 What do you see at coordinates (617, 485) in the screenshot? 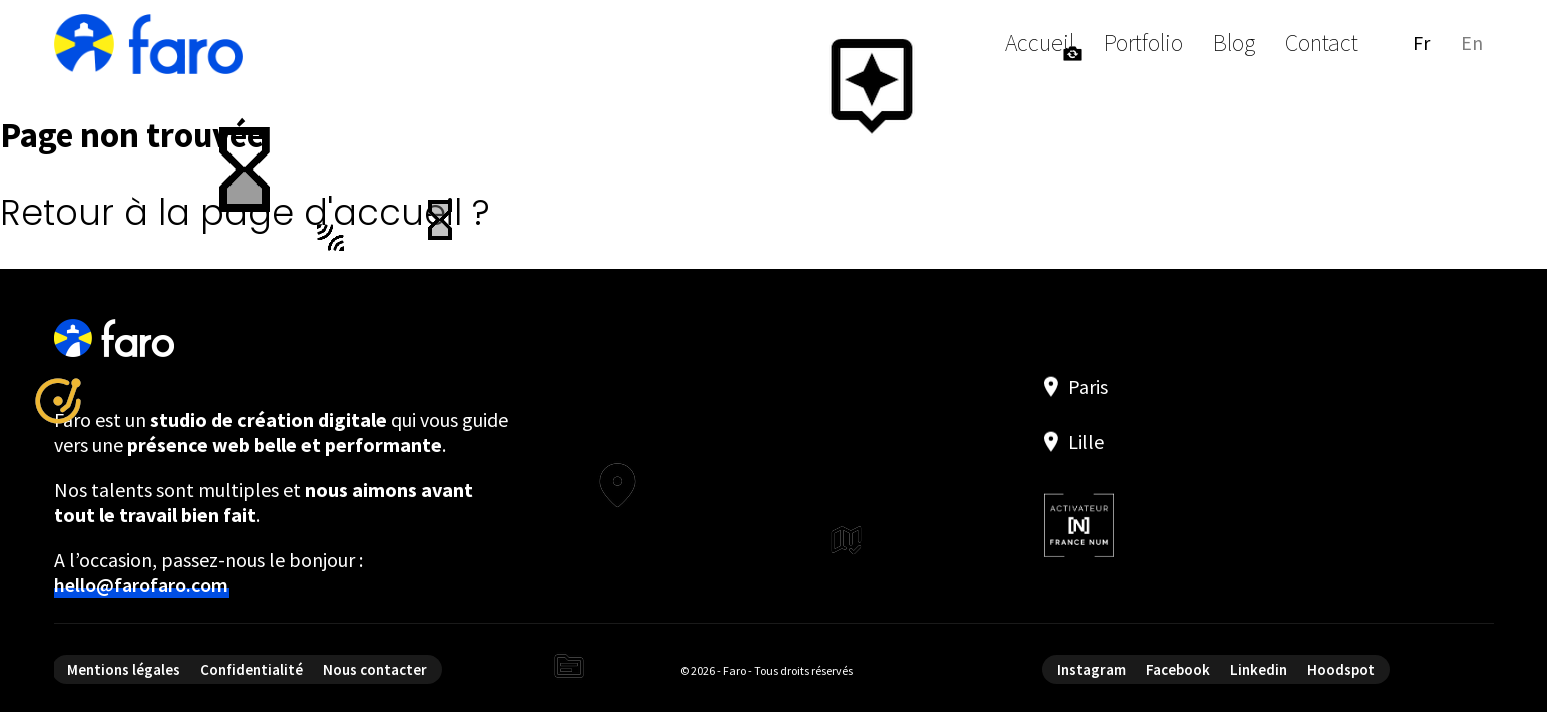
I see `view or set a location on the map` at bounding box center [617, 485].